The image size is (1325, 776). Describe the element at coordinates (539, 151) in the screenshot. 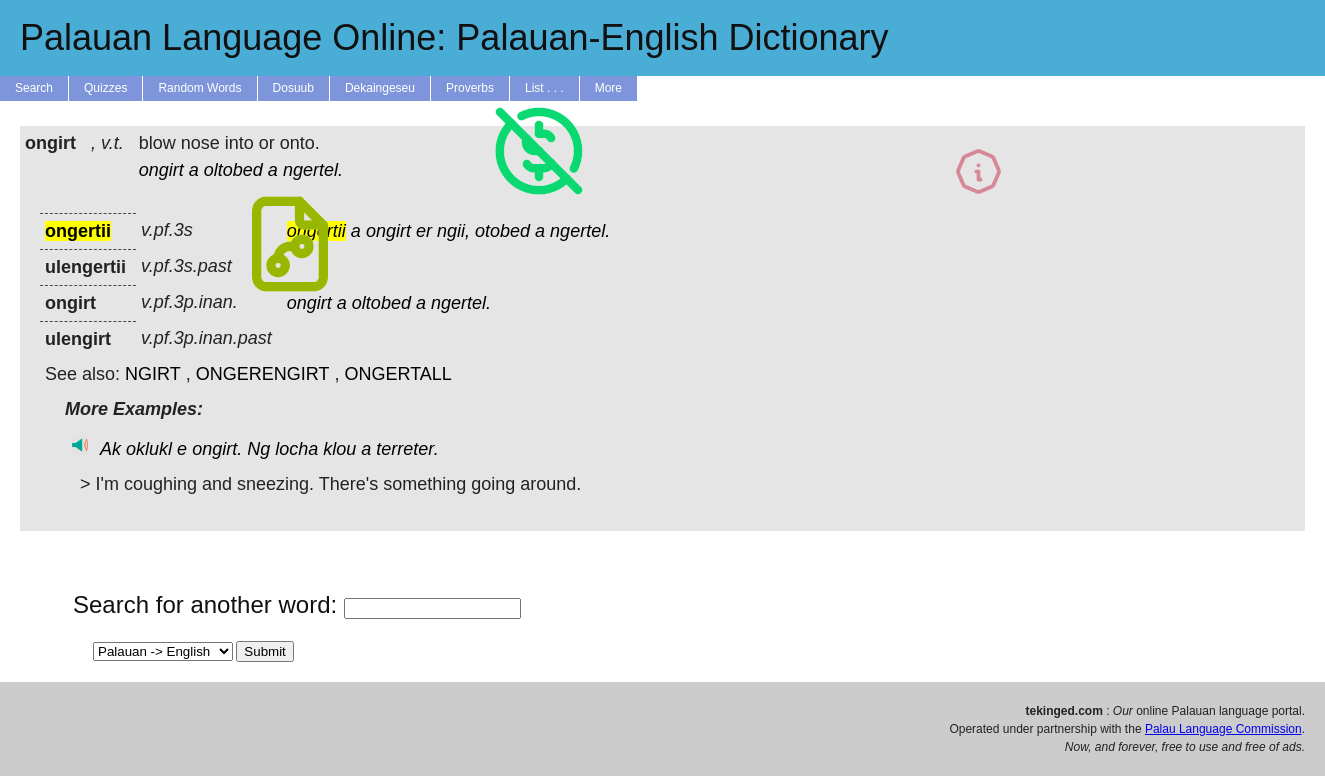

I see `indicates payment is unavailable or disabled` at that location.